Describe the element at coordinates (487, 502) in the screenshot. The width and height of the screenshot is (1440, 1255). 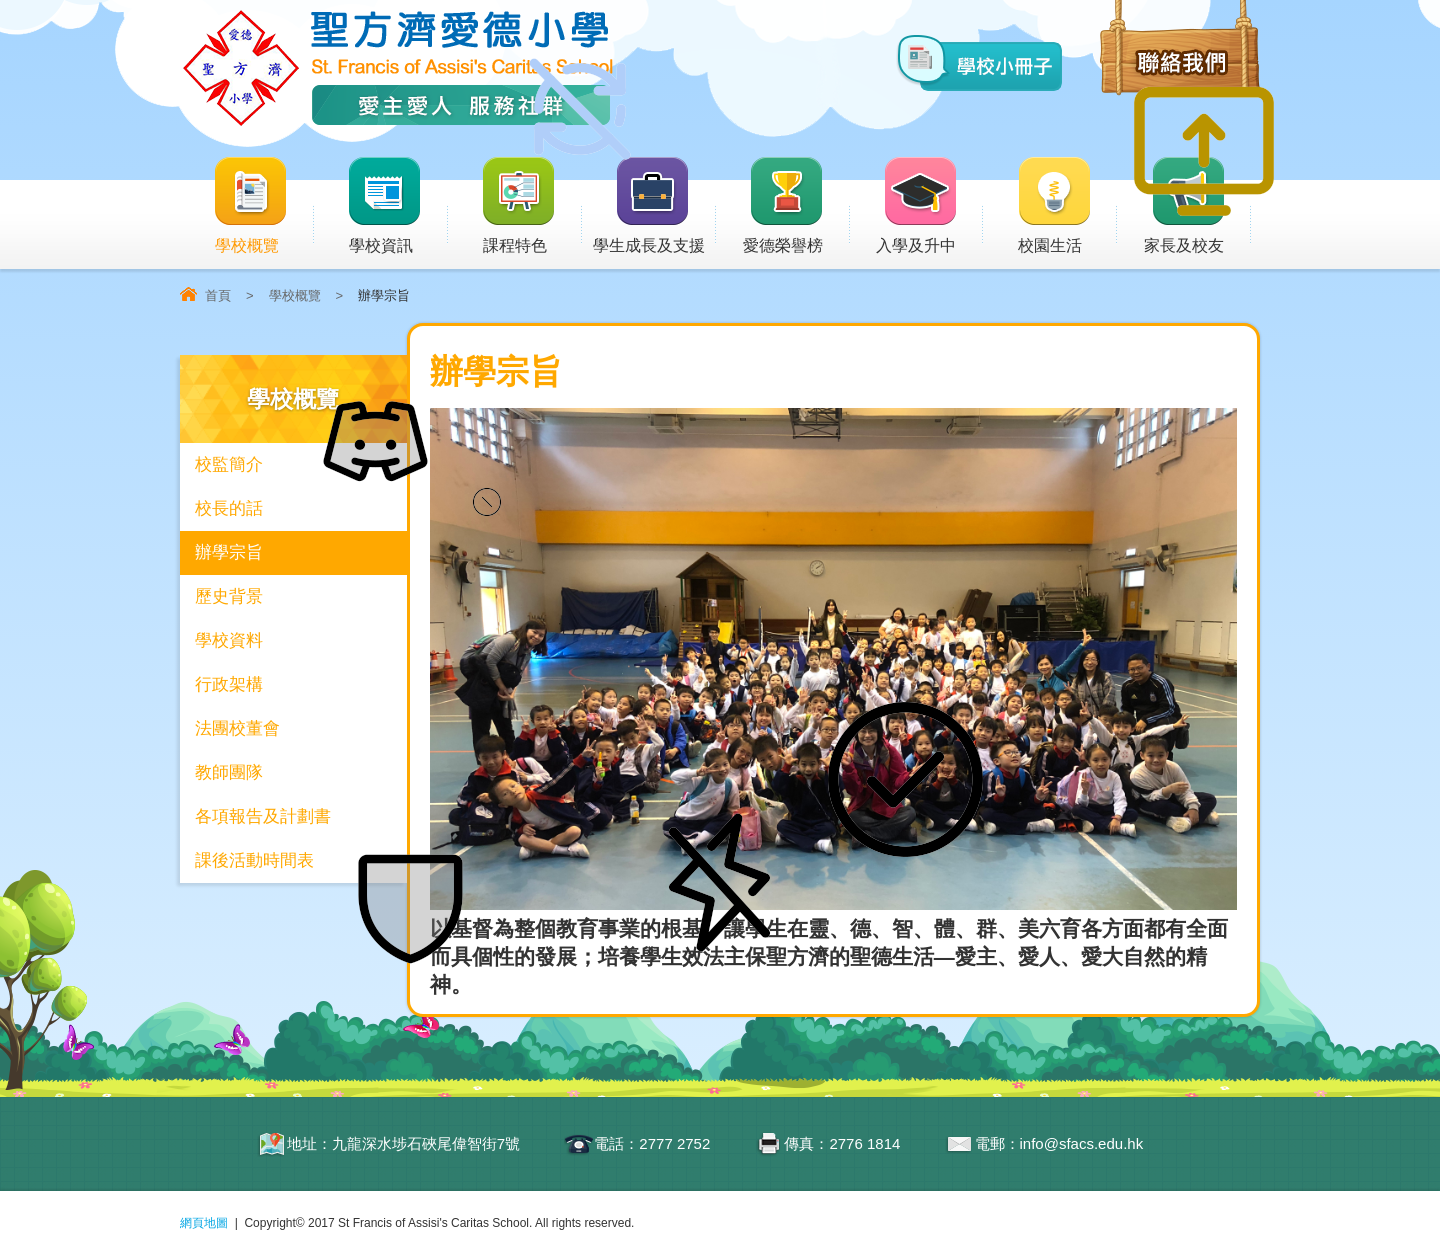
I see `indicates a prohibited or restricted action` at that location.